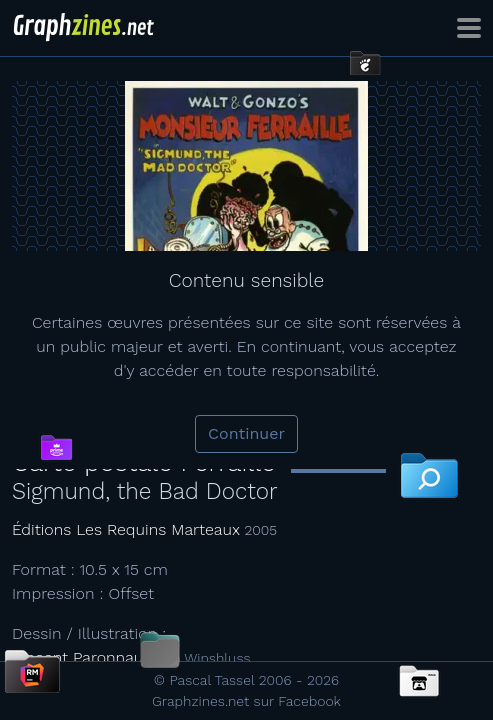 This screenshot has width=493, height=720. Describe the element at coordinates (160, 650) in the screenshot. I see `open folder to view contents` at that location.